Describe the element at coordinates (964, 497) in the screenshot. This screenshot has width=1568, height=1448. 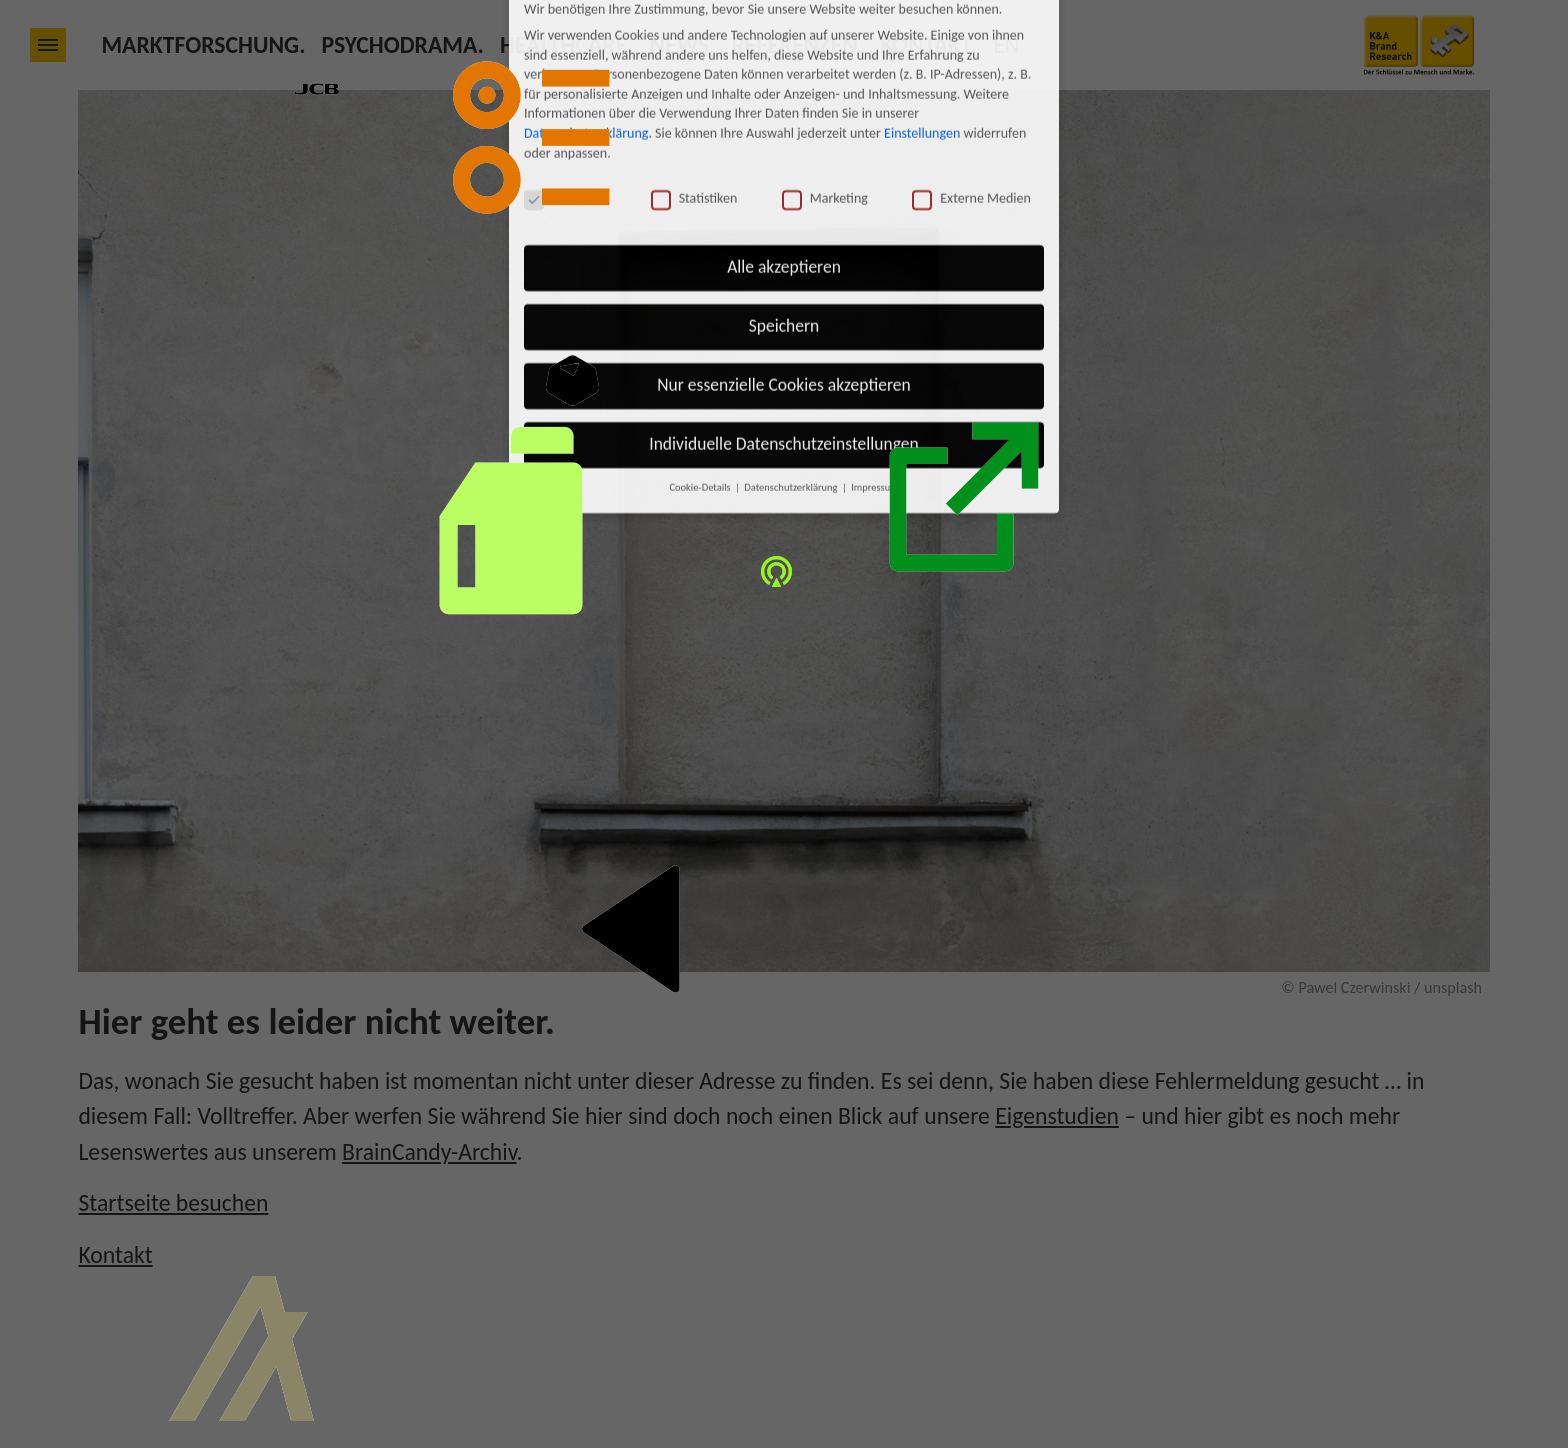
I see `open link in a new tab or window` at that location.